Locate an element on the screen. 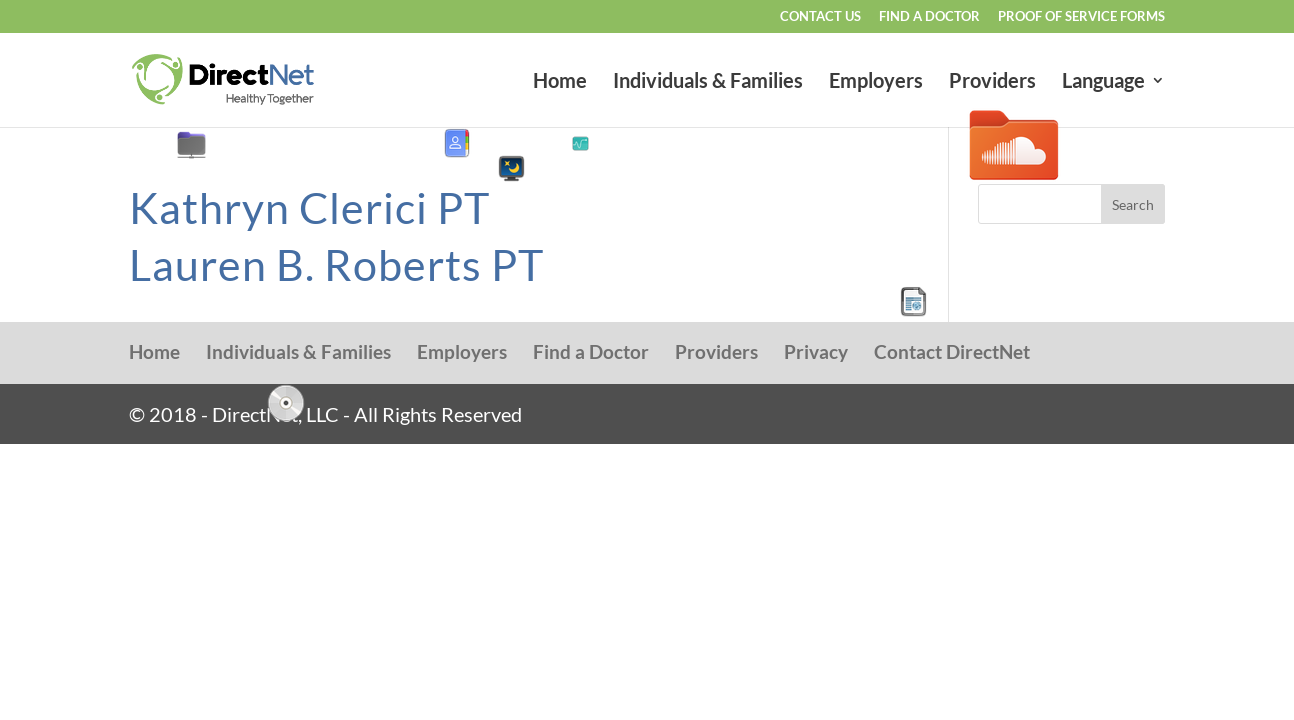 The width and height of the screenshot is (1294, 720). open system resource monitor is located at coordinates (580, 143).